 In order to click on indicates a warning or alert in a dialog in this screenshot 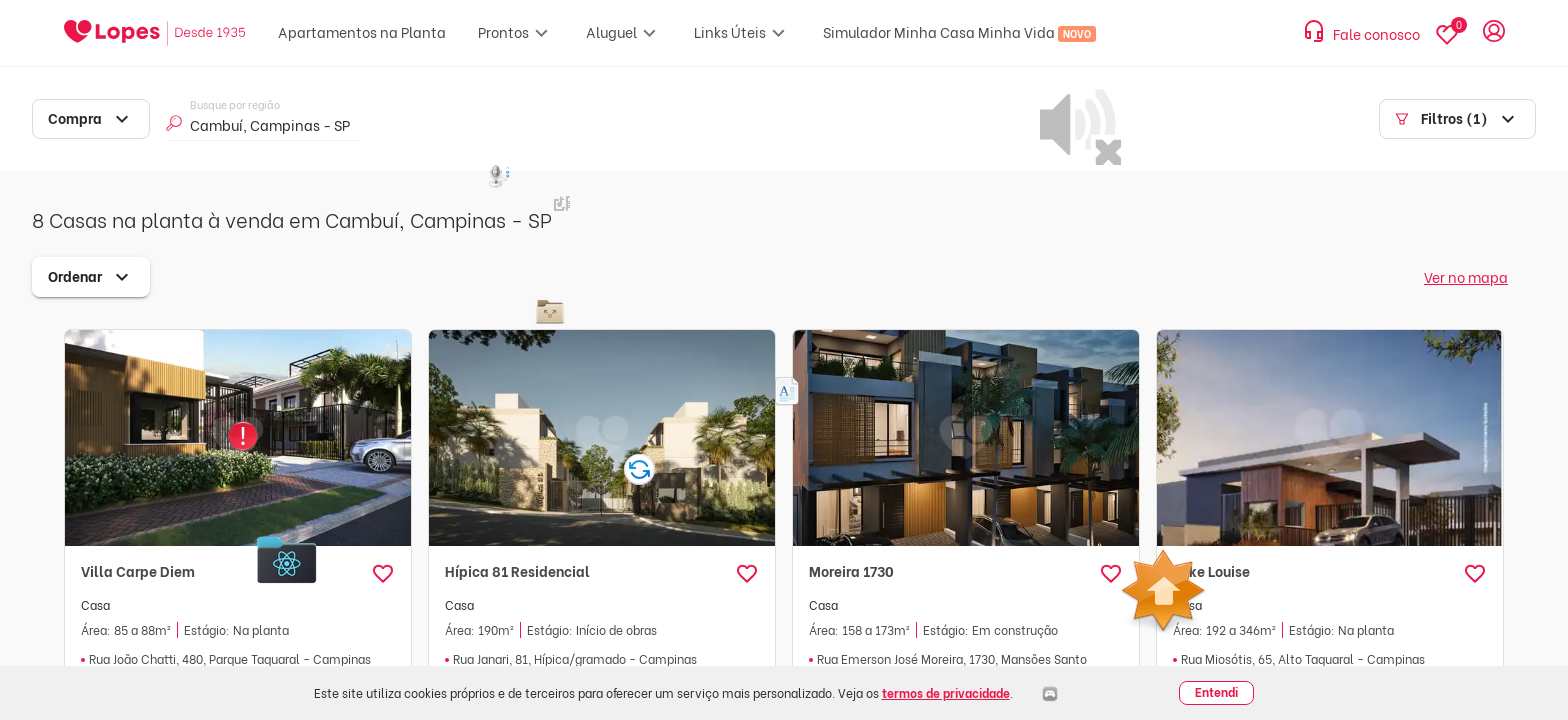, I will do `click(243, 436)`.